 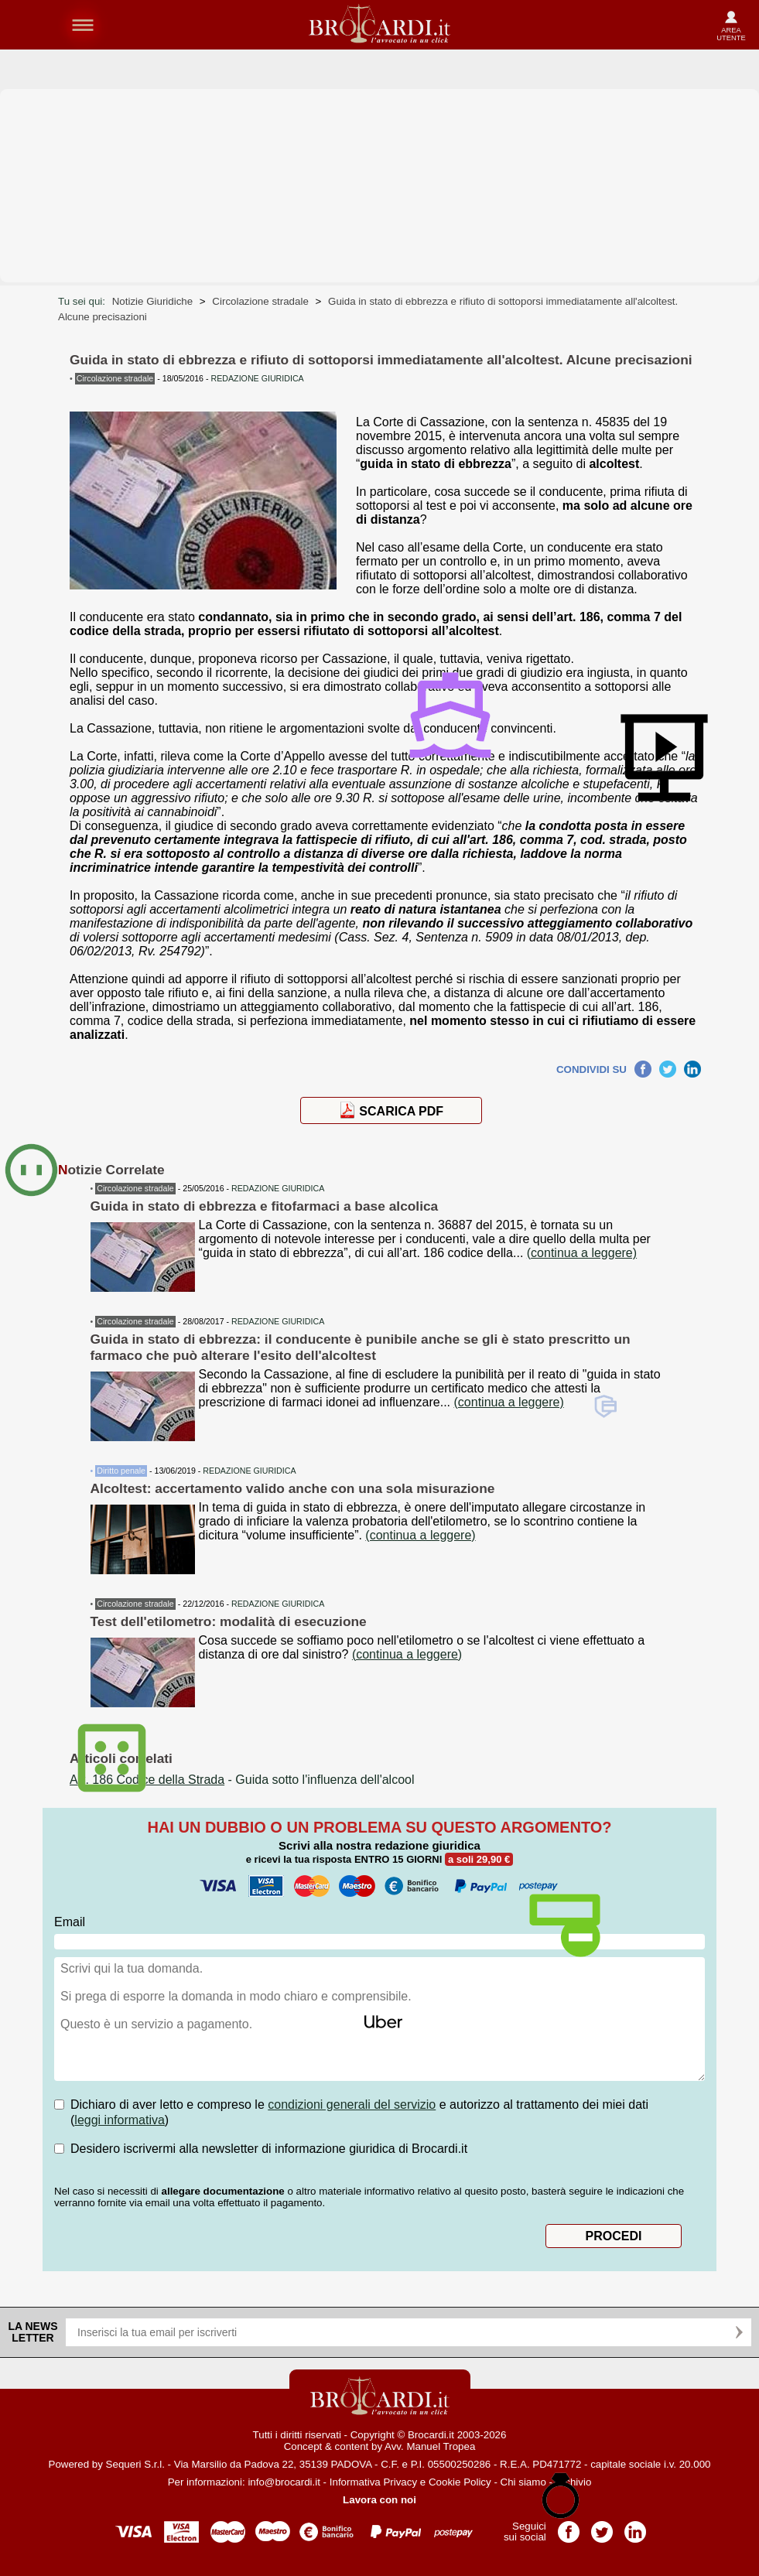 What do you see at coordinates (560, 2496) in the screenshot?
I see `access jewelry or accessories category` at bounding box center [560, 2496].